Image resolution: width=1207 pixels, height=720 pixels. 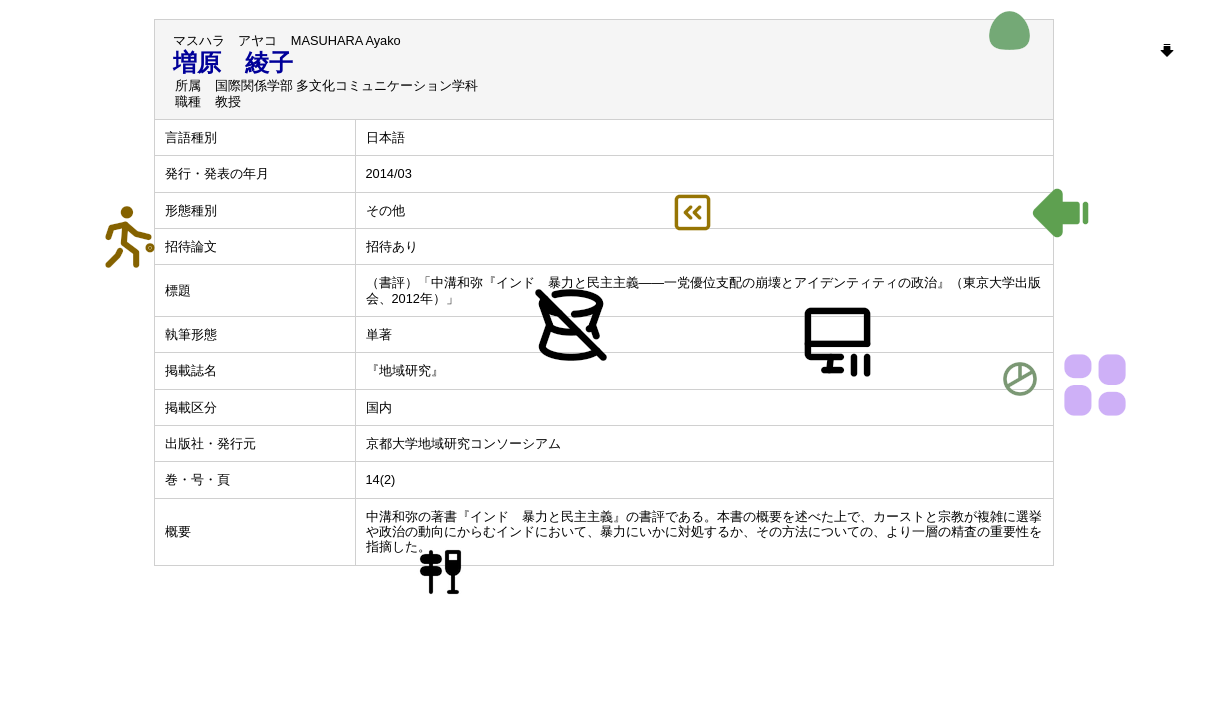 I want to click on go back to previous section, so click(x=692, y=212).